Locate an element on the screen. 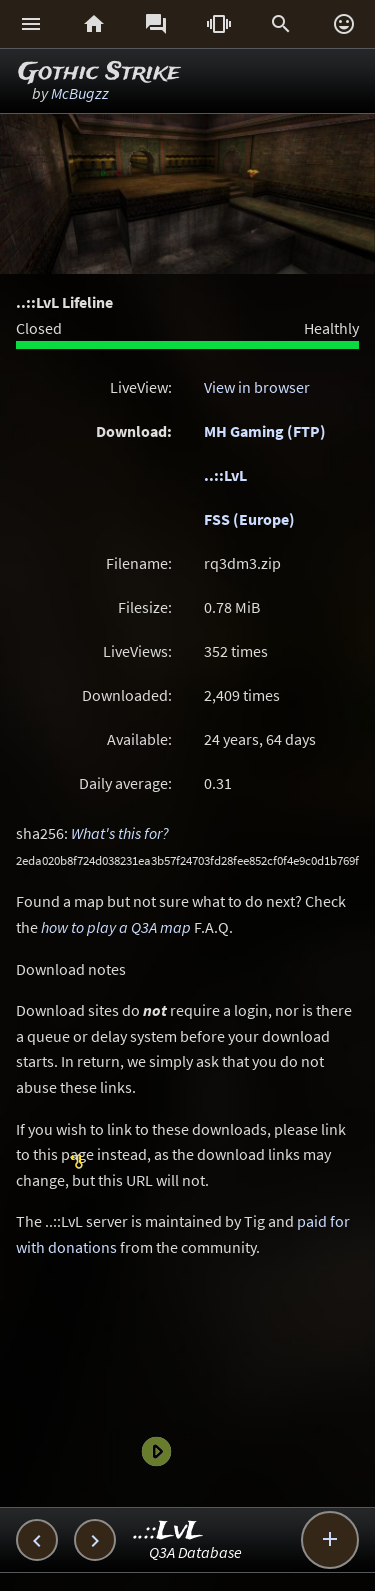  increase temperature setting is located at coordinates (77, 1161).